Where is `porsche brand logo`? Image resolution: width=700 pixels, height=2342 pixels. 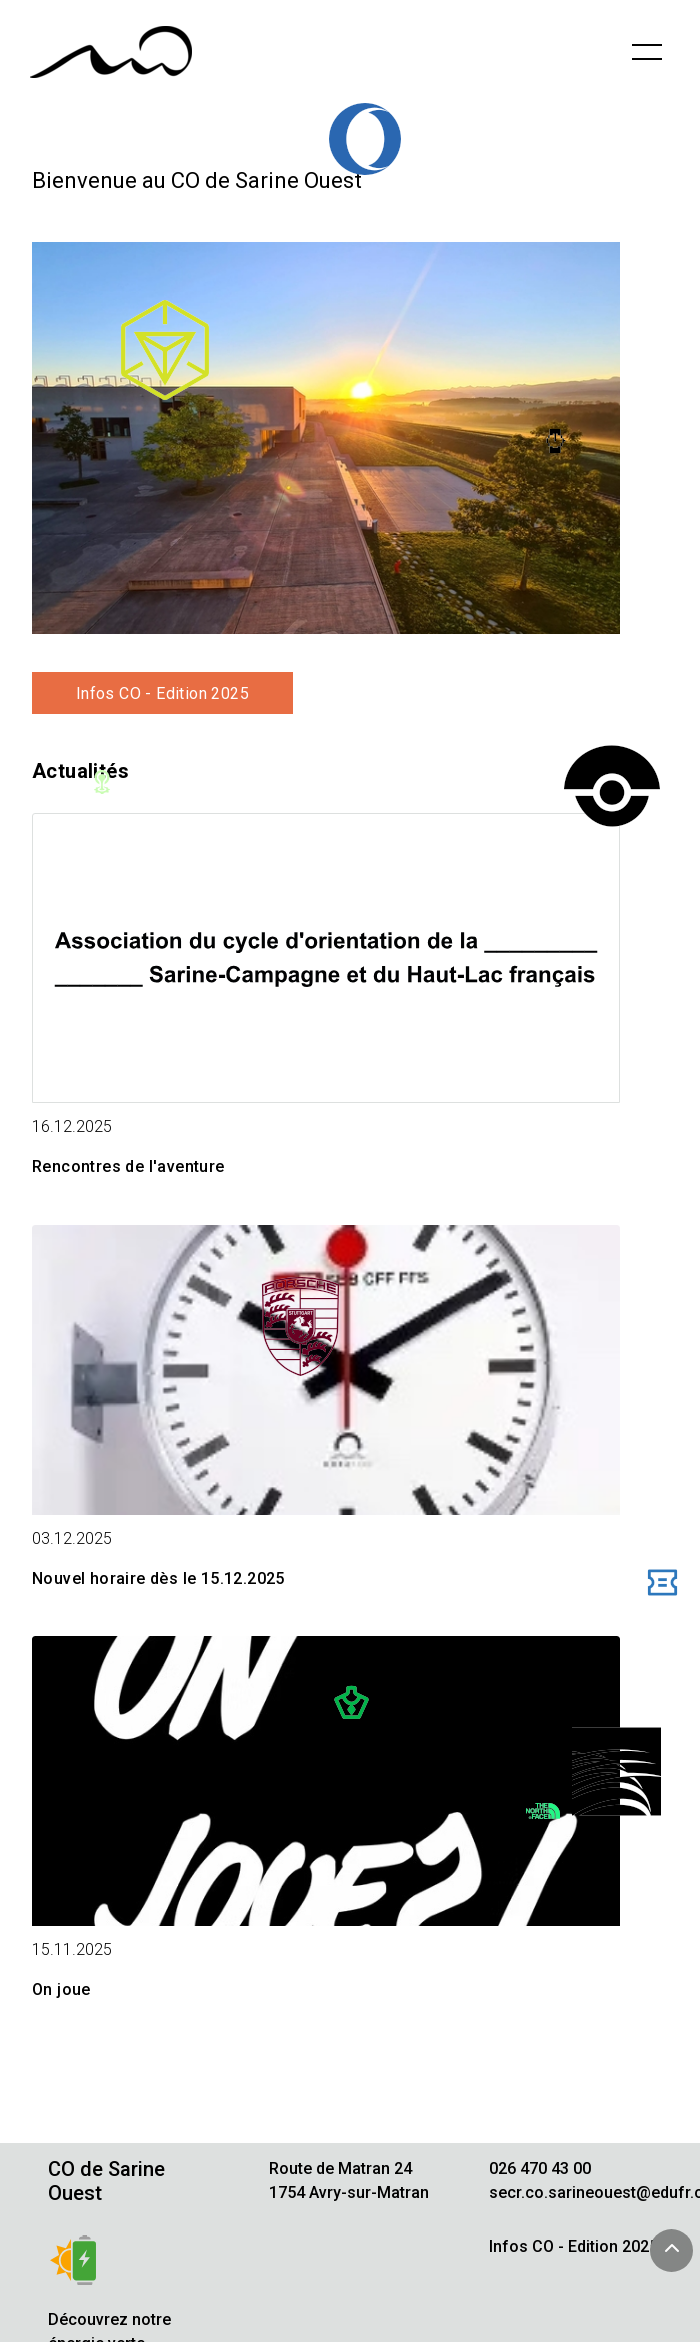 porsche brand logo is located at coordinates (300, 1326).